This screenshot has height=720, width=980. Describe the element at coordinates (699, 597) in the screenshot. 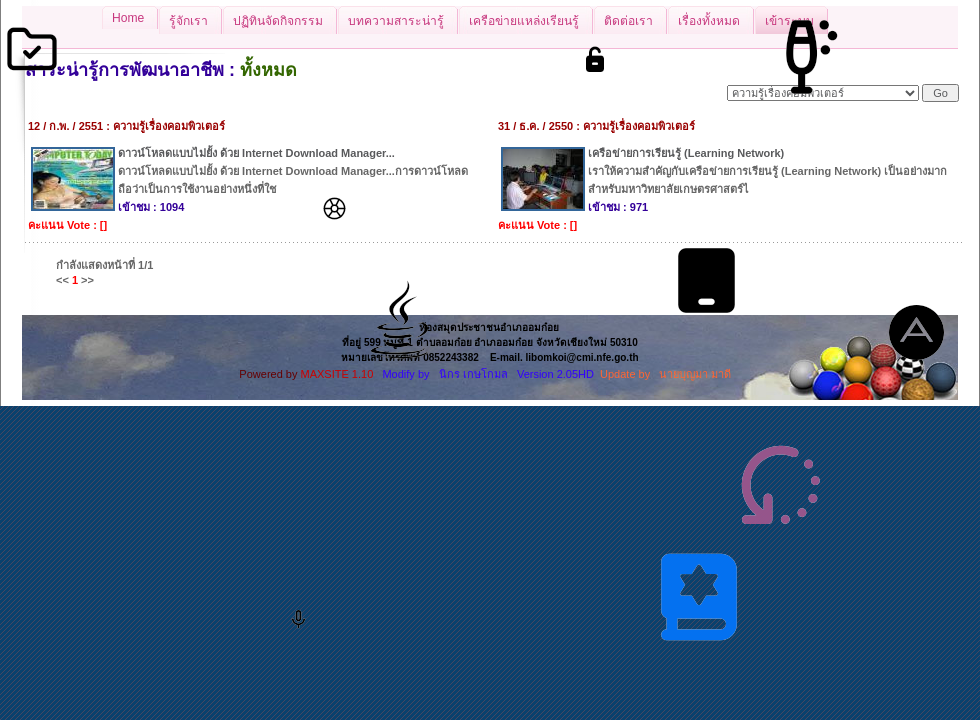

I see `access Jewish religious texts or scriptures` at that location.